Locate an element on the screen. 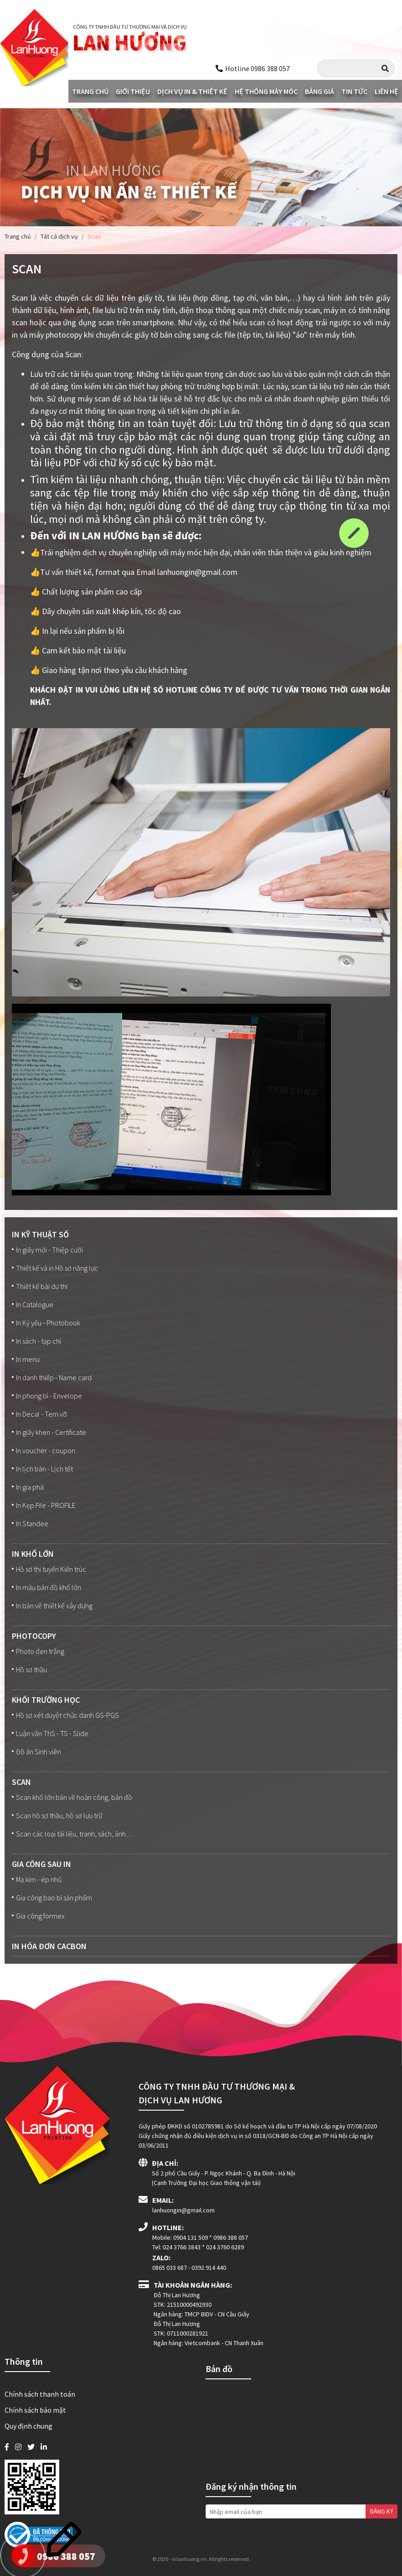  indicates a blocked or prohibited action is located at coordinates (354, 533).